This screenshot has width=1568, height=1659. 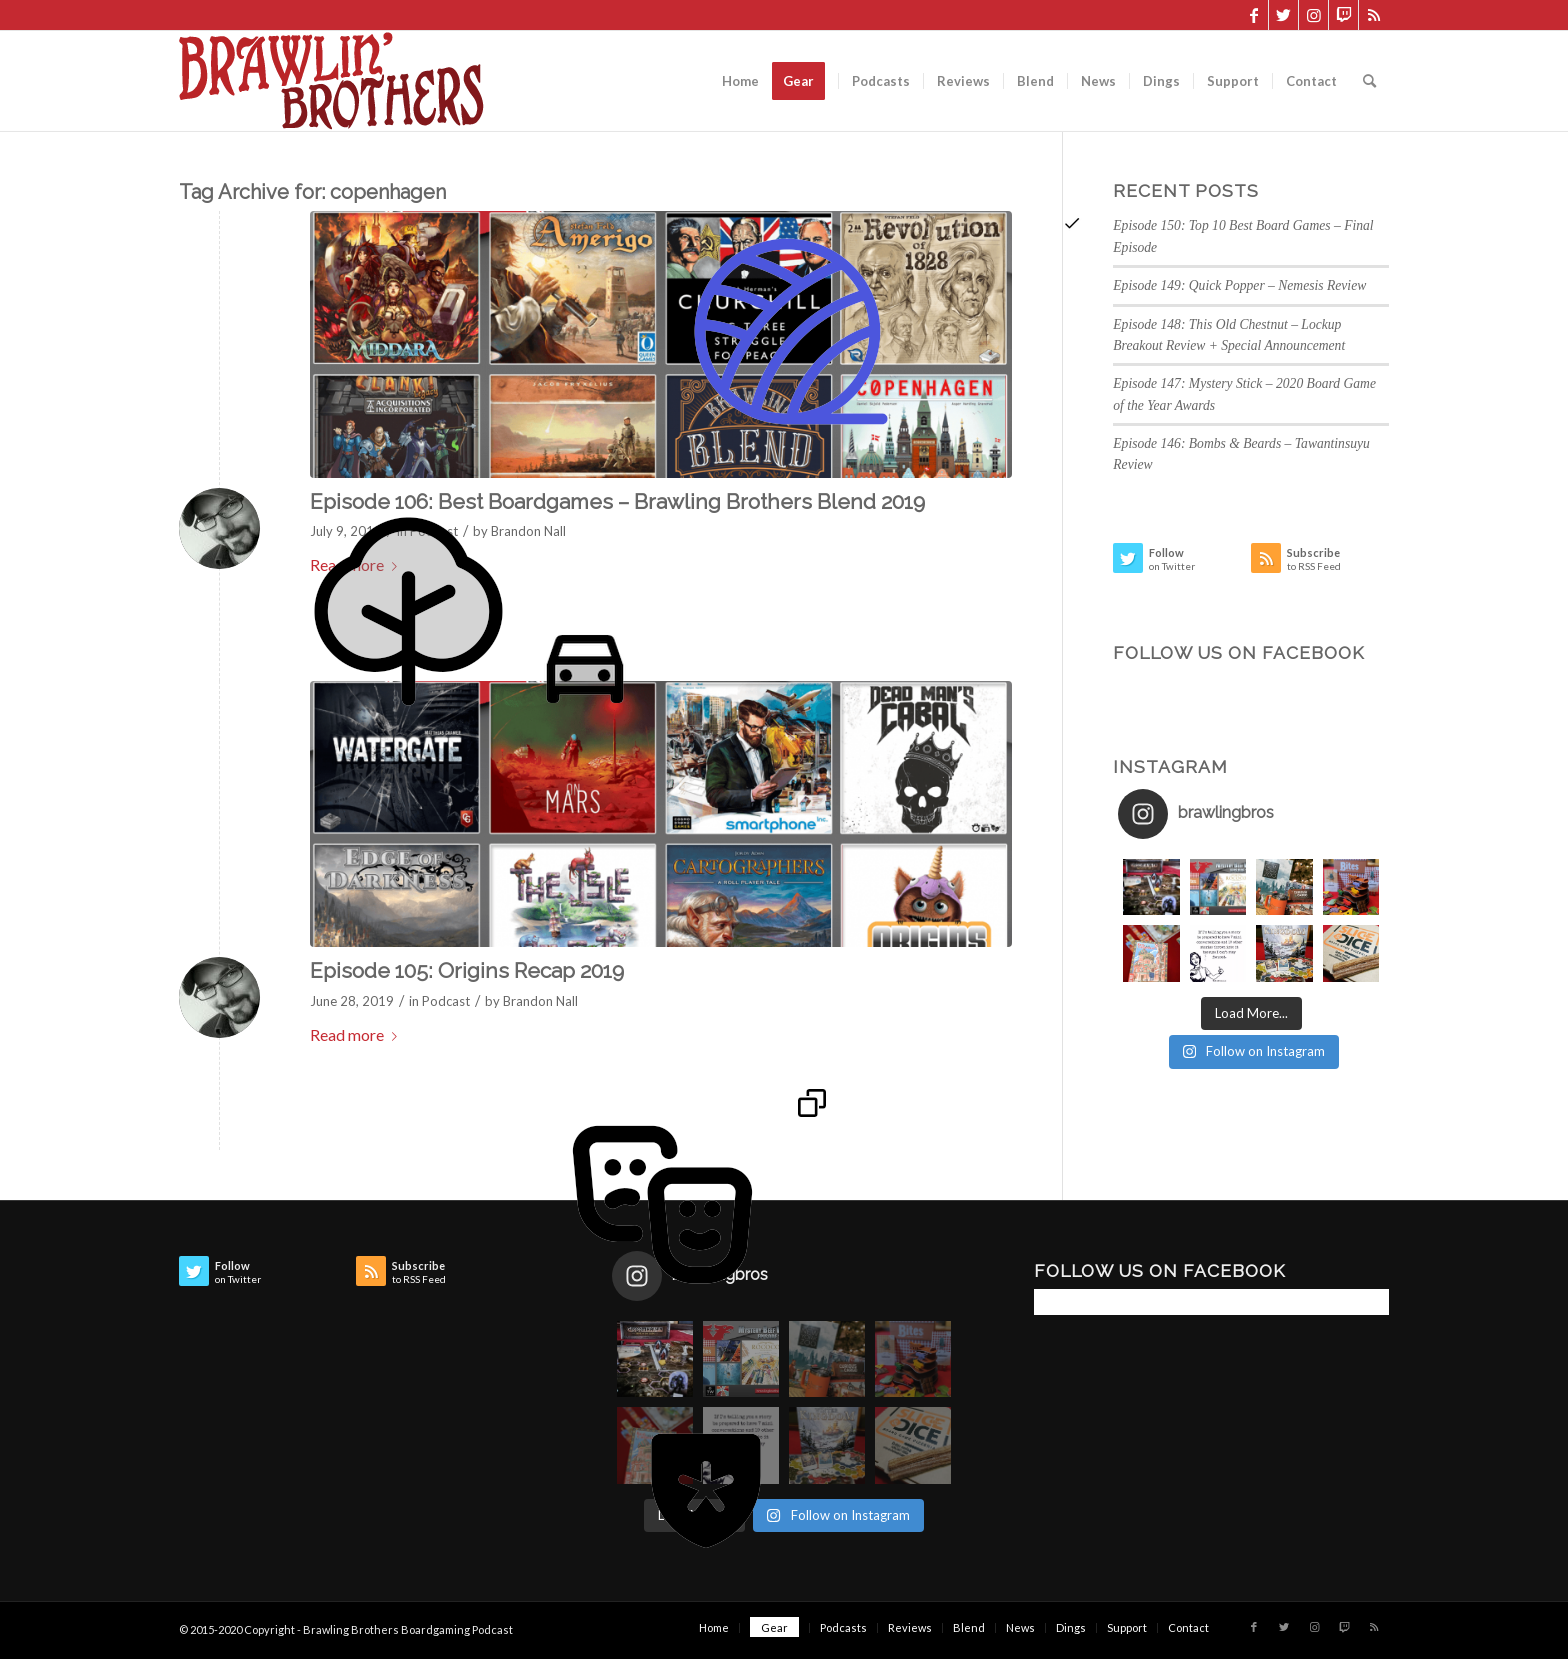 I want to click on copy to clipboard, so click(x=812, y=1103).